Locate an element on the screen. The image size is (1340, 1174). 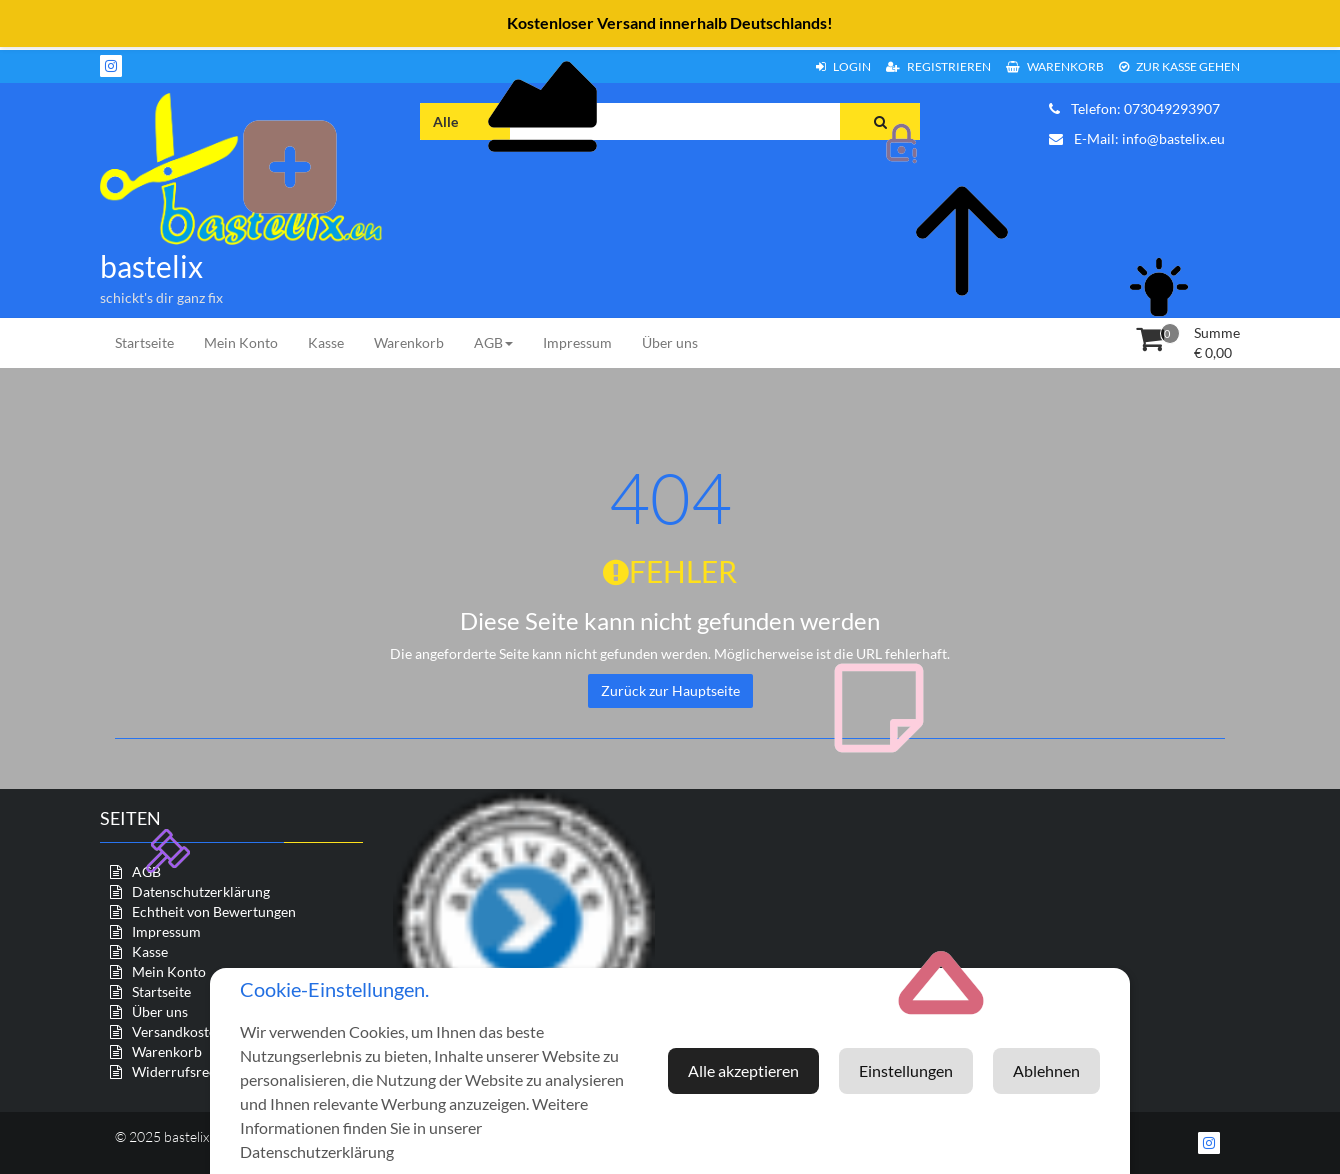
access tips or suggestions is located at coordinates (1159, 287).